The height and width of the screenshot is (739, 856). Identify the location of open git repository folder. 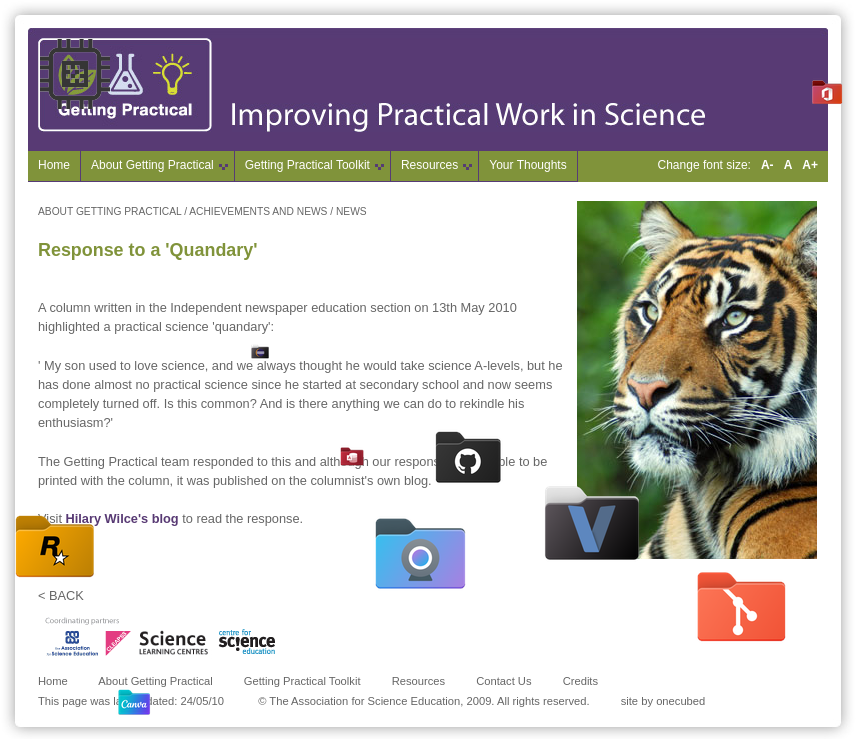
(741, 609).